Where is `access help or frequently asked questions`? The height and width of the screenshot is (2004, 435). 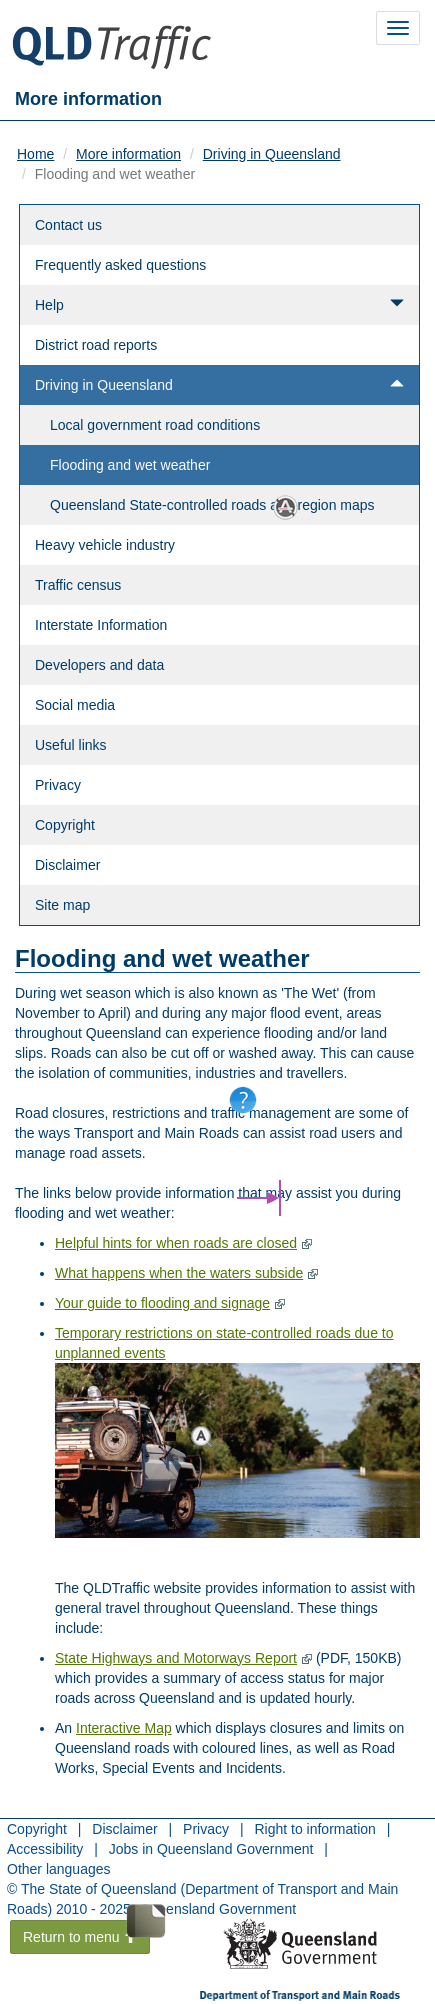
access help or frequently asked questions is located at coordinates (243, 1100).